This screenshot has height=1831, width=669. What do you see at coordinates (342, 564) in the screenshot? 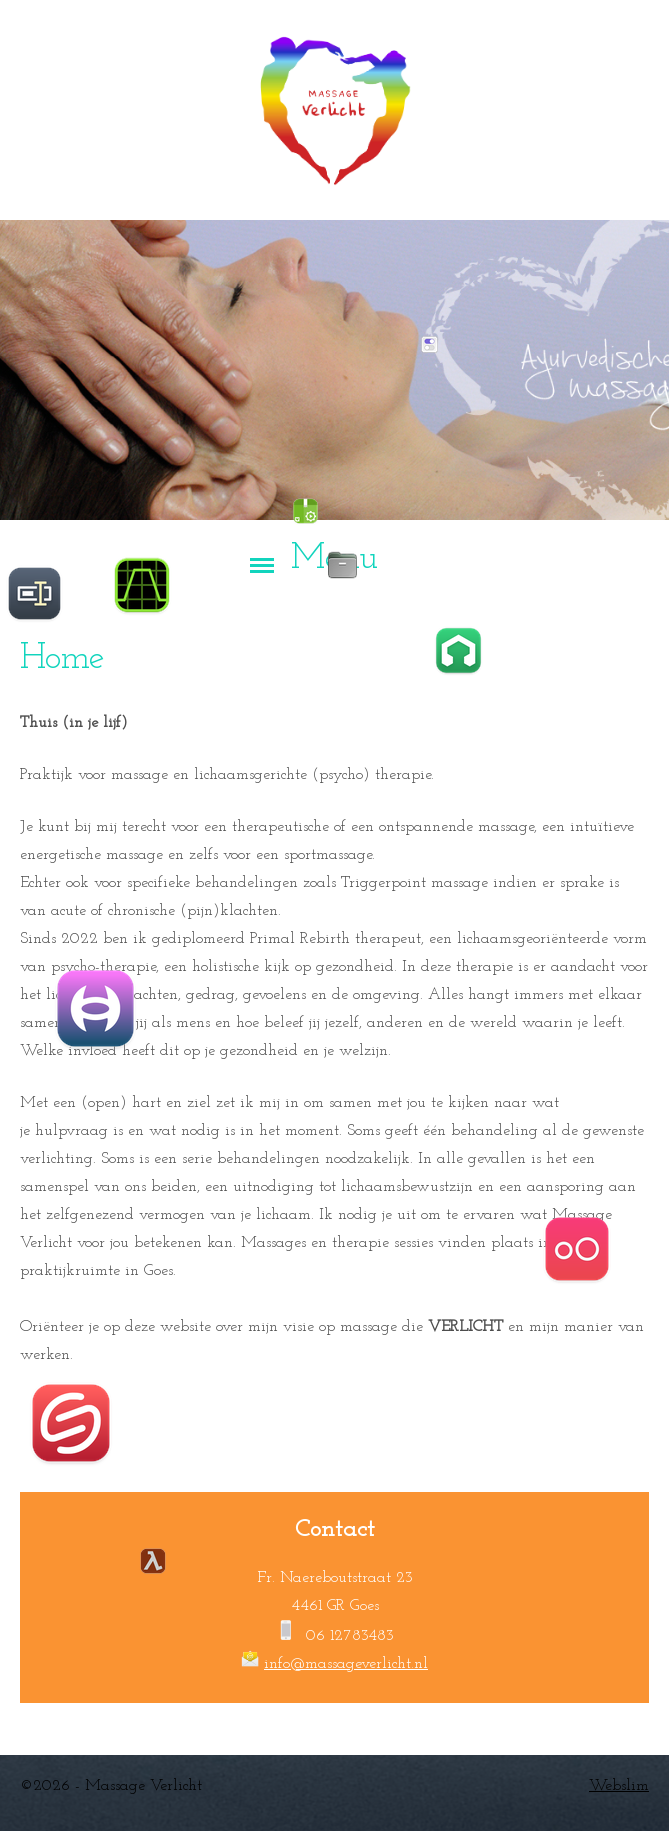
I see `open the file manager` at bounding box center [342, 564].